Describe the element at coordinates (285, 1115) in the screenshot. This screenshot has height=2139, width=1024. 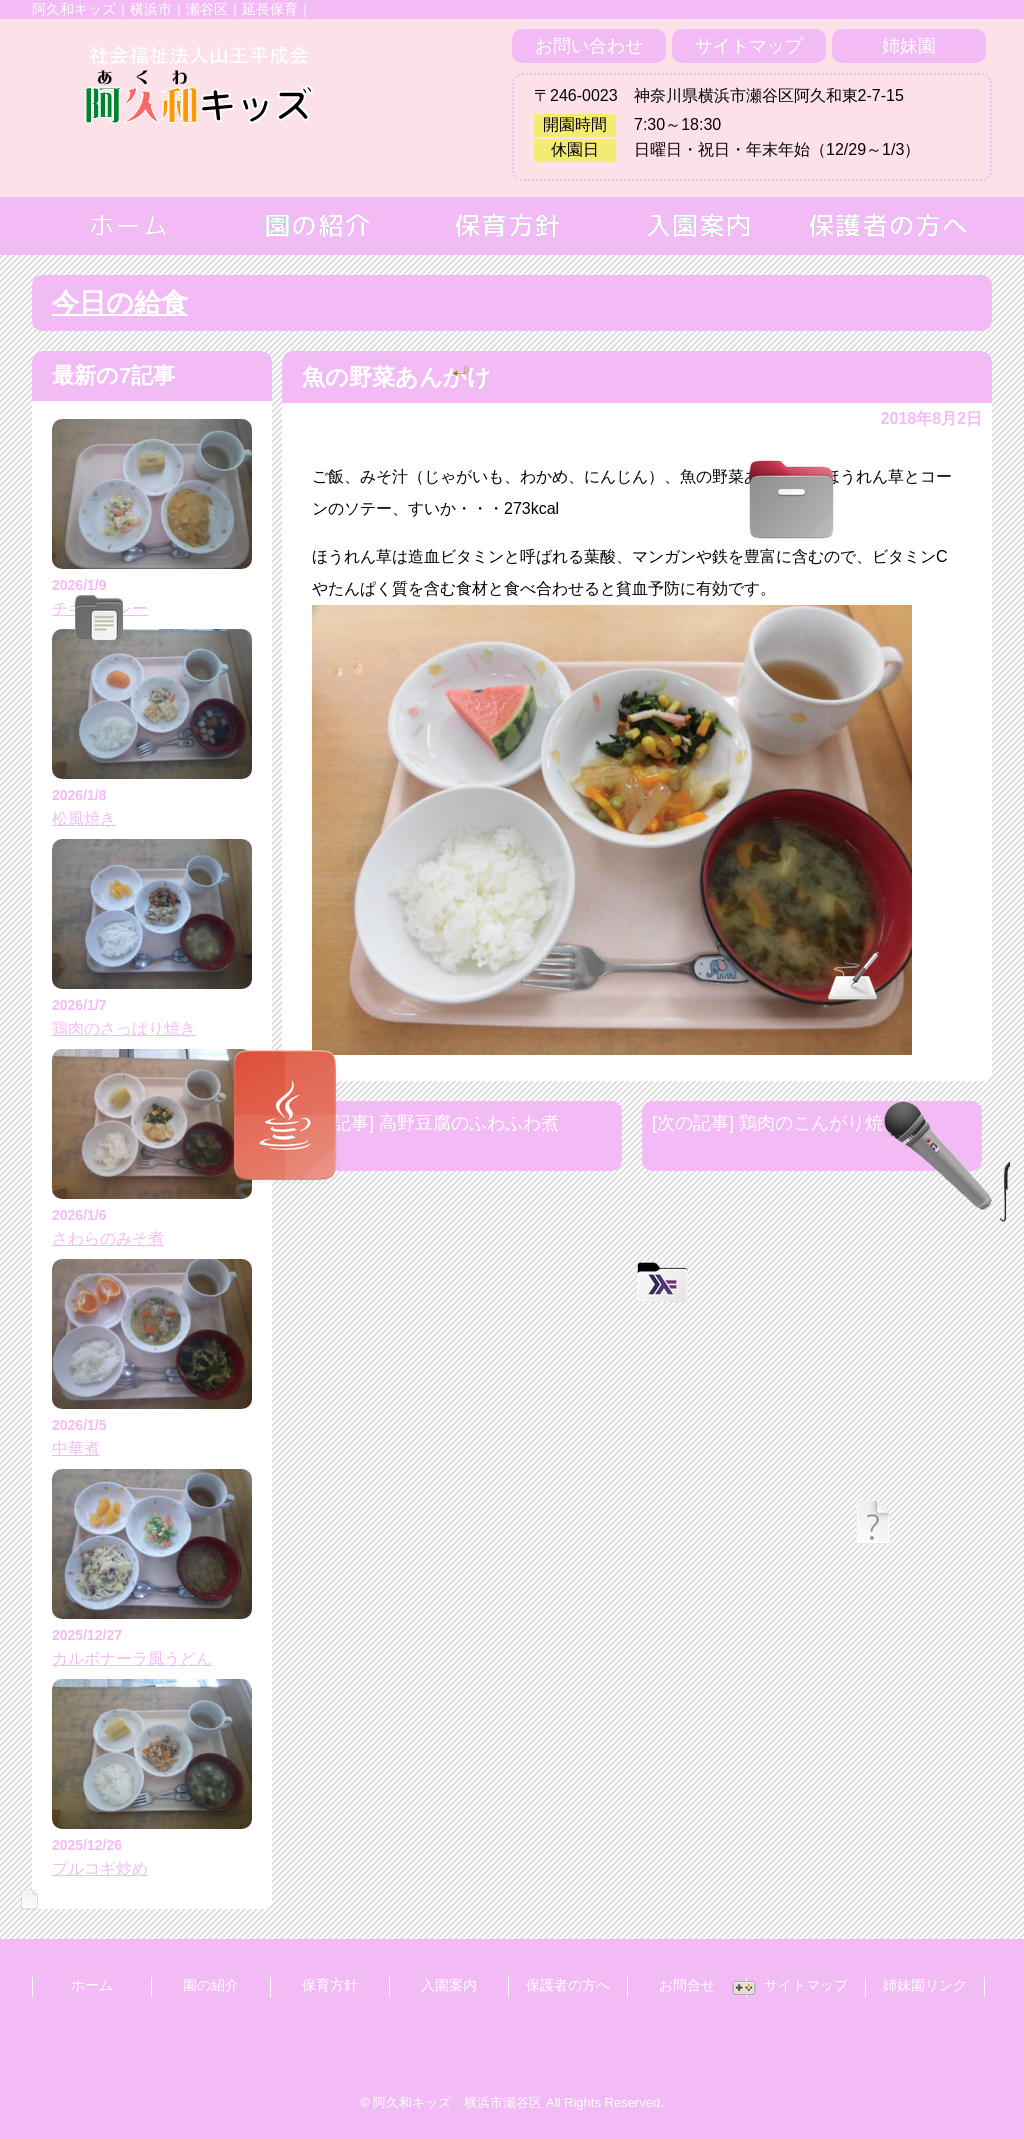
I see `a java source code file` at that location.